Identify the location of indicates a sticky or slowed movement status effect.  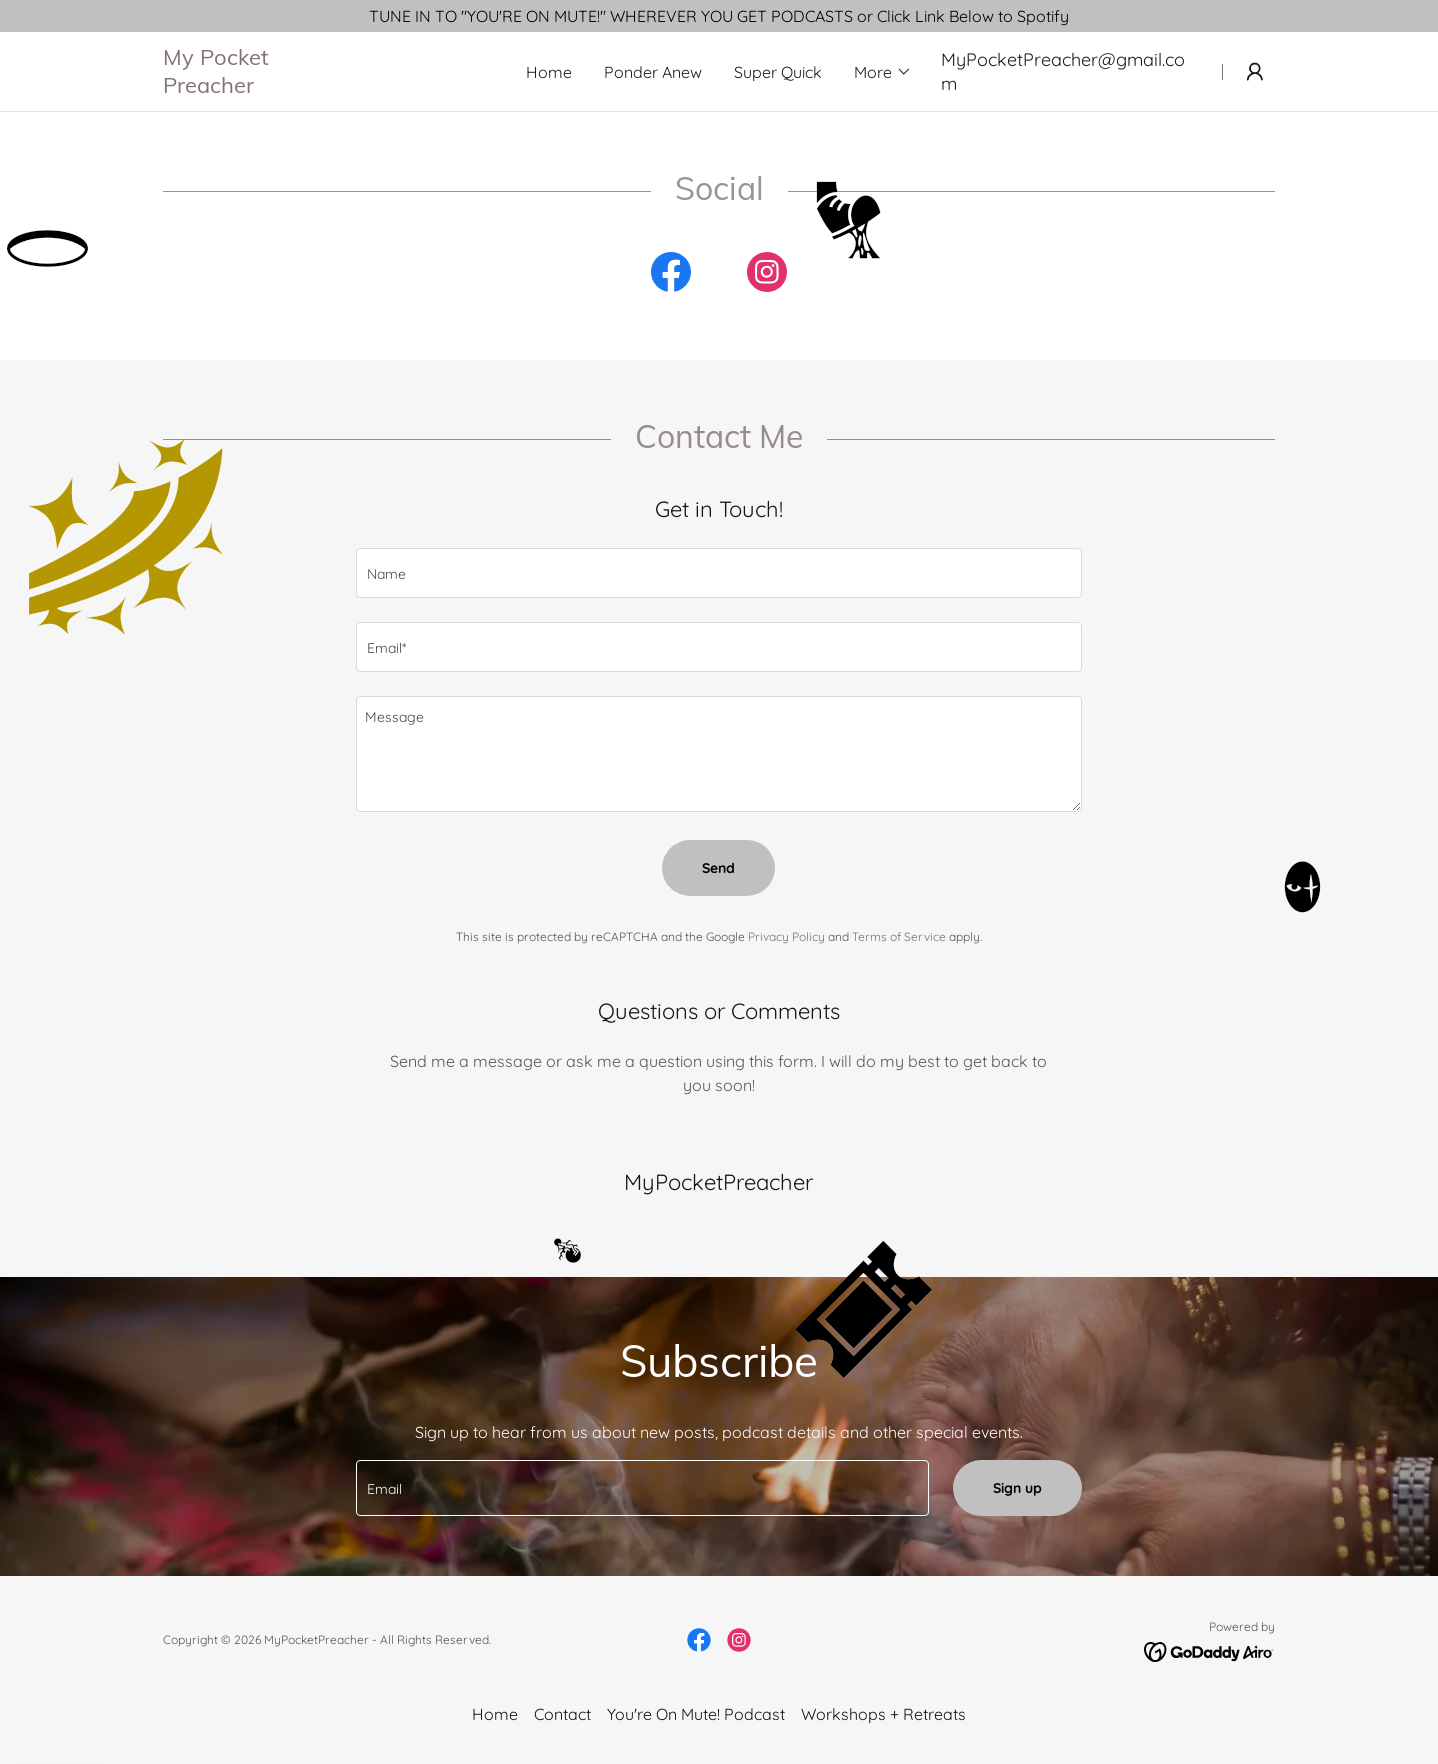
(855, 220).